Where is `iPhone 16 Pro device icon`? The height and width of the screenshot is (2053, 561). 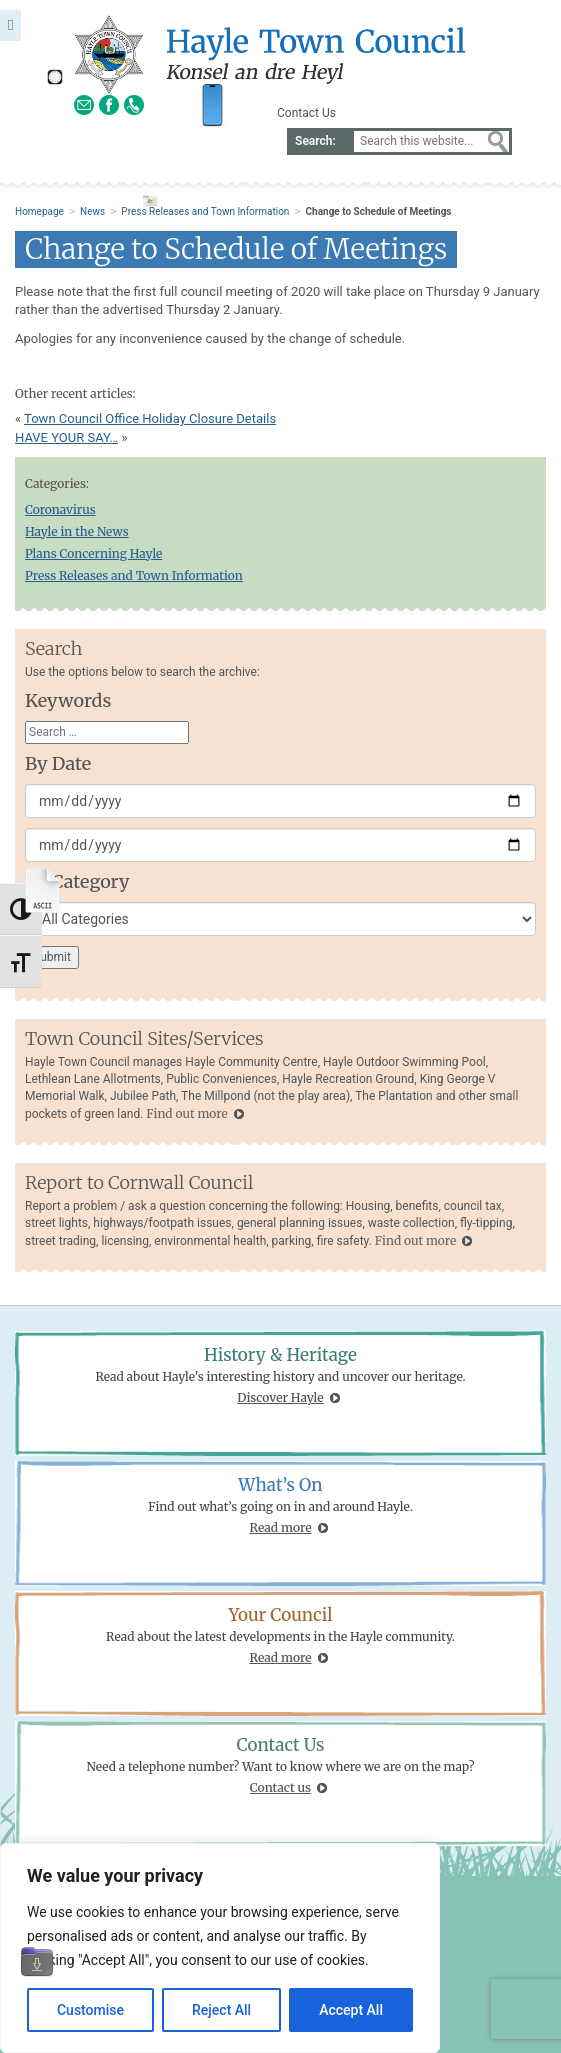
iPhone 16 Pro device icon is located at coordinates (212, 105).